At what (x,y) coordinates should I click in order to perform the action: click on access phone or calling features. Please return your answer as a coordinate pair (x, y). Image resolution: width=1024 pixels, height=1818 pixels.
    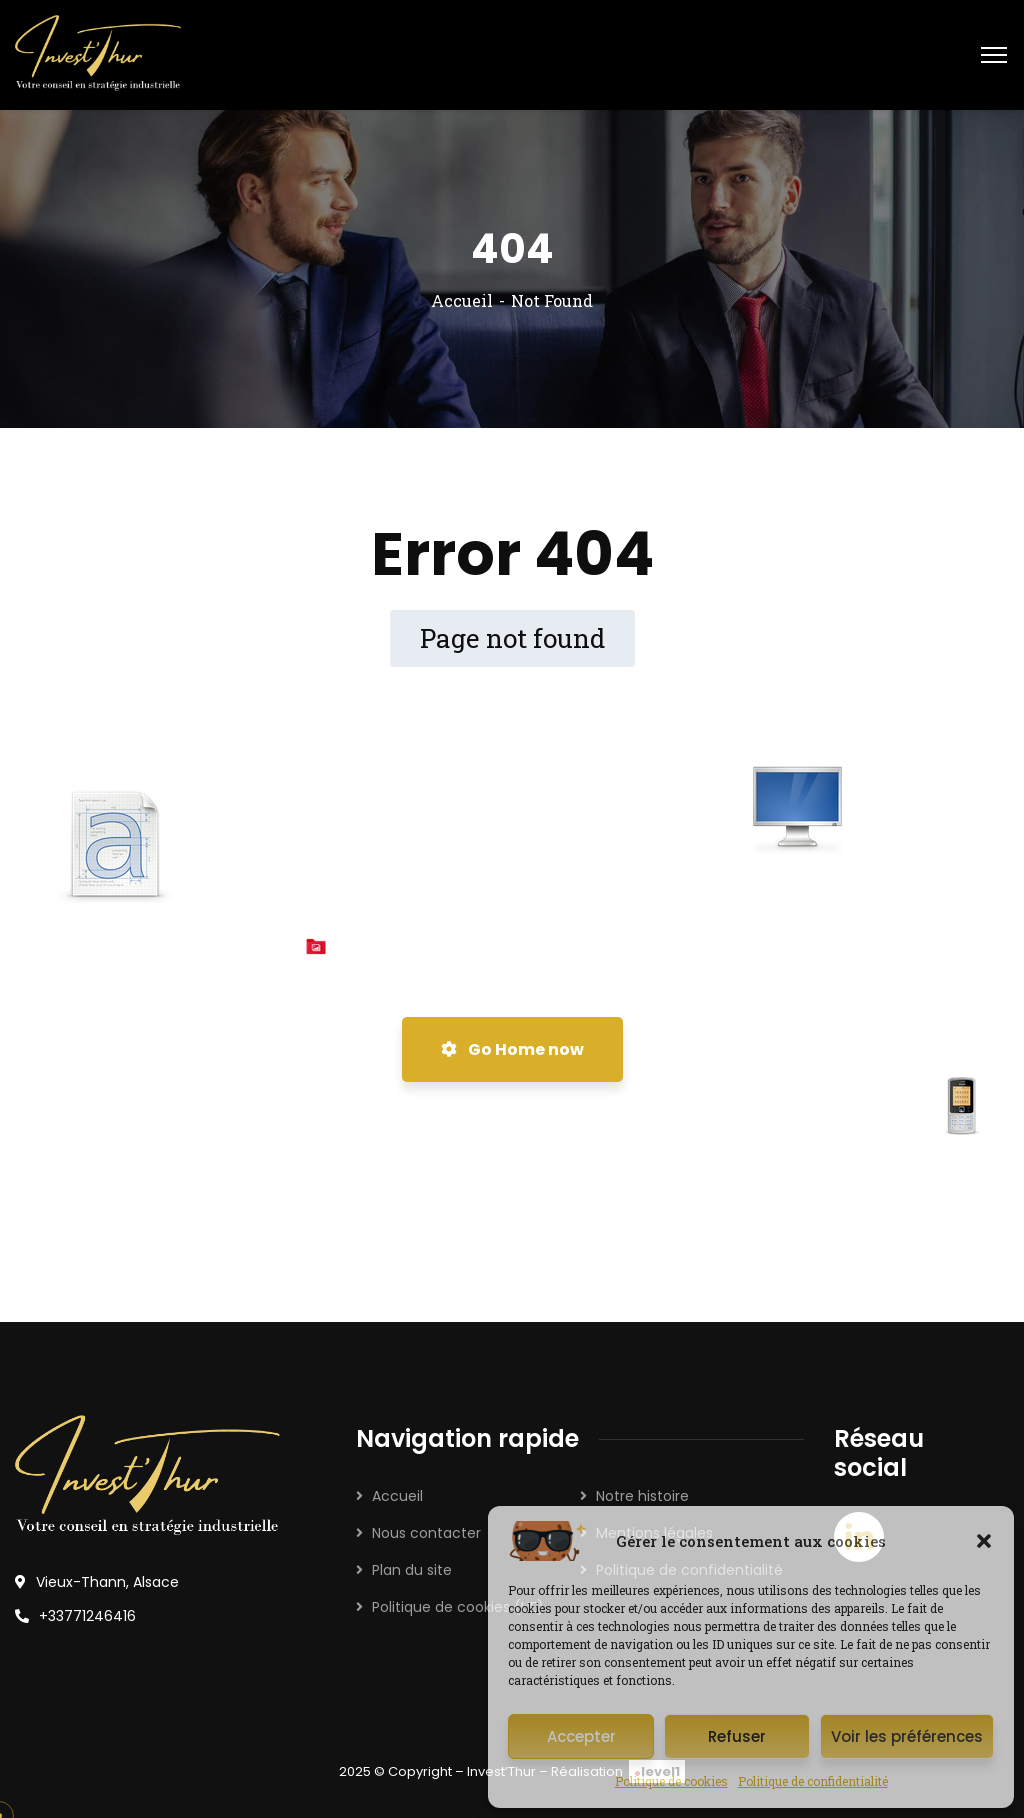
    Looking at the image, I should click on (962, 1106).